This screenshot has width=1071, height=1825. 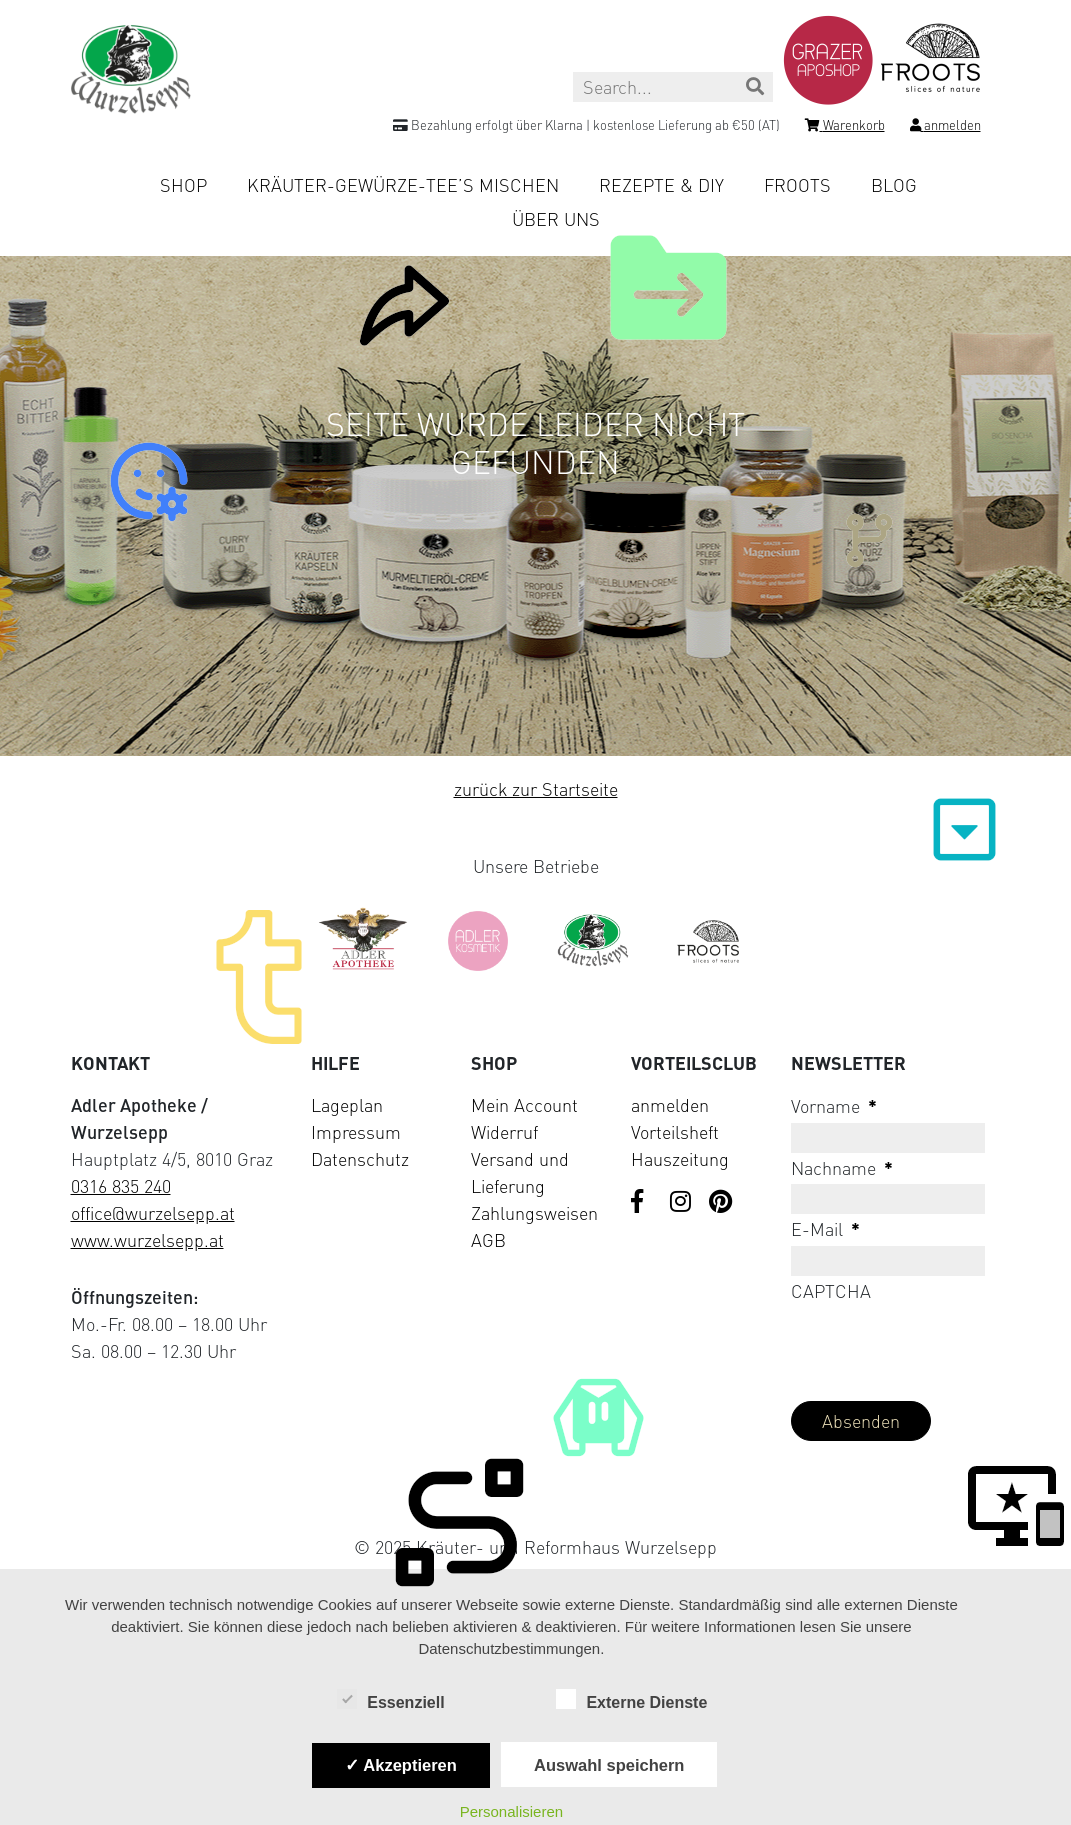 I want to click on view route between two points, so click(x=459, y=1522).